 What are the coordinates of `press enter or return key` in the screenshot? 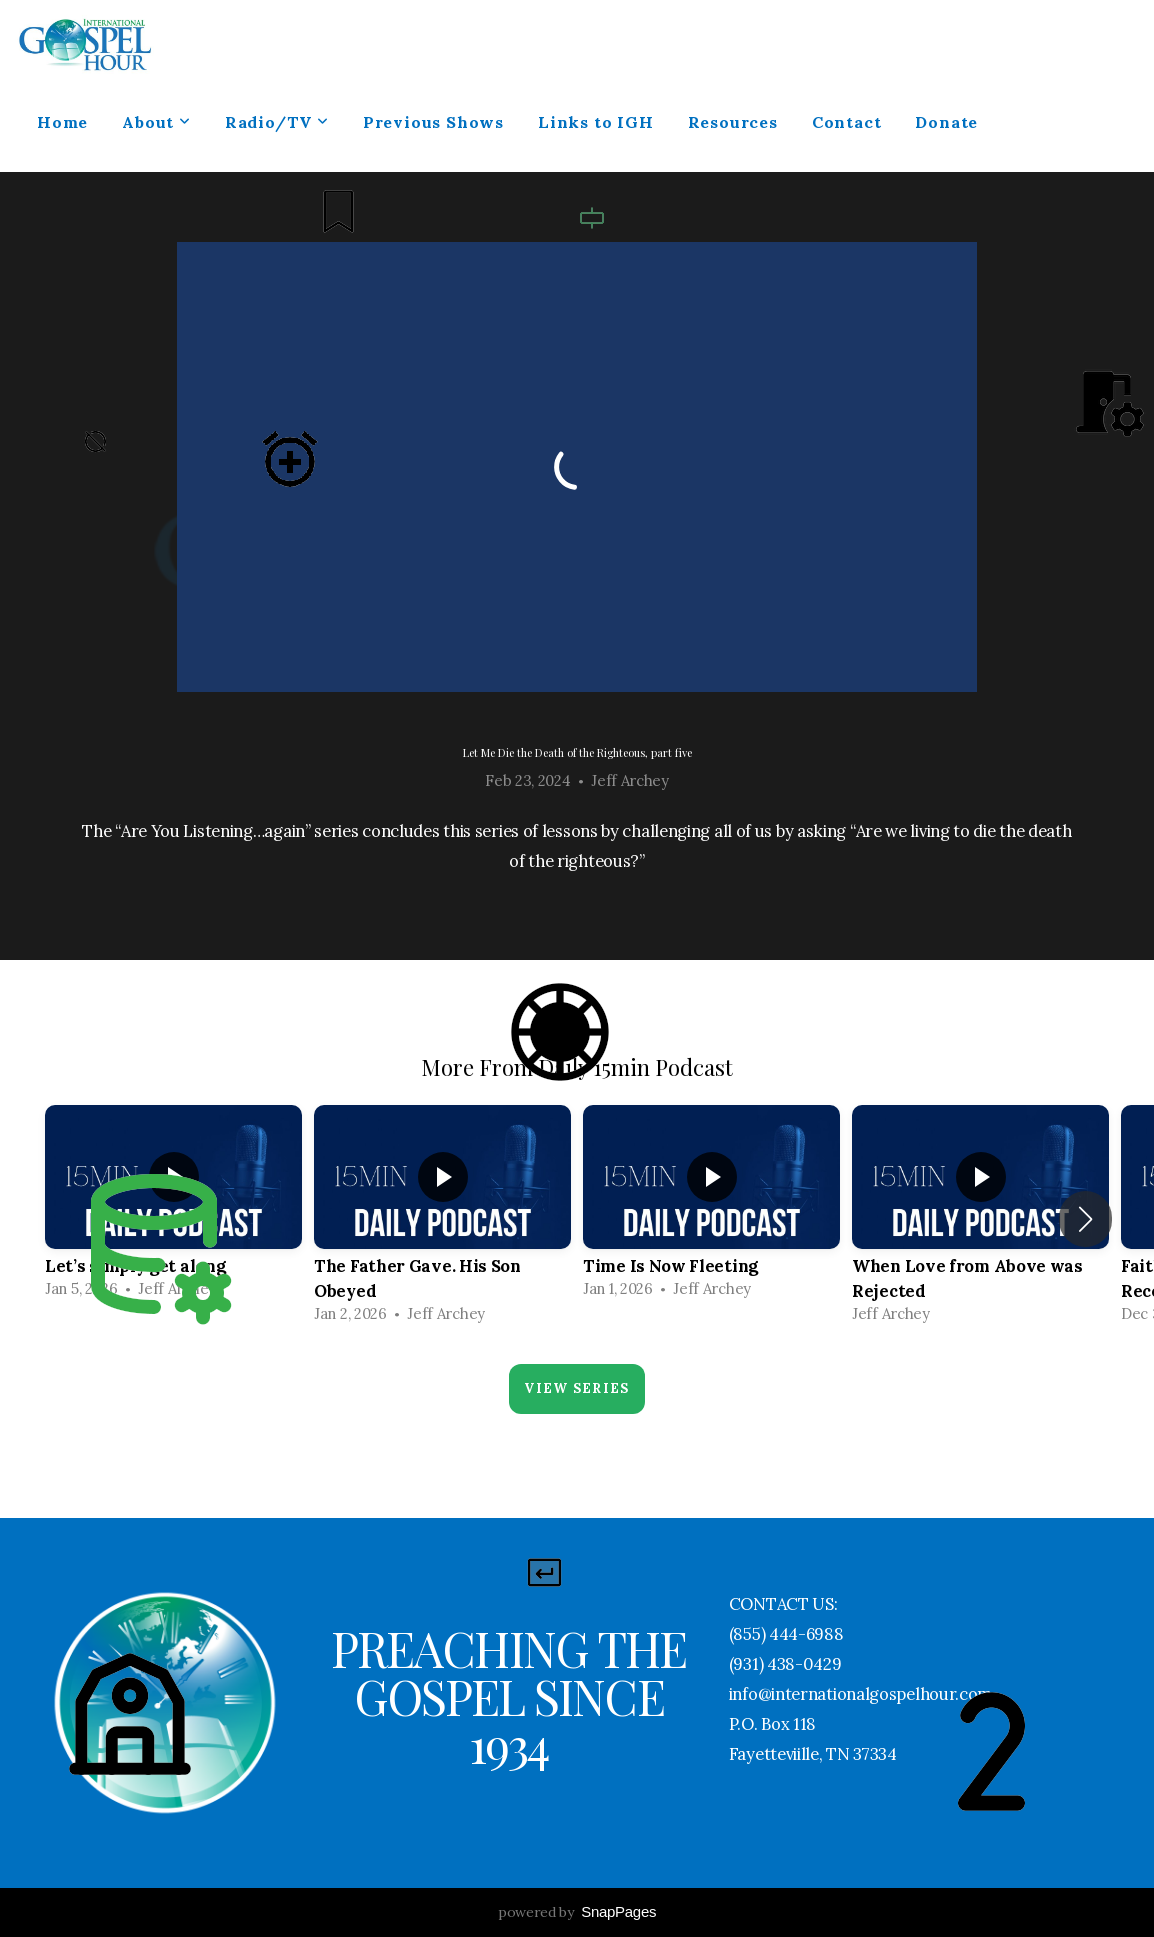 It's located at (544, 1572).